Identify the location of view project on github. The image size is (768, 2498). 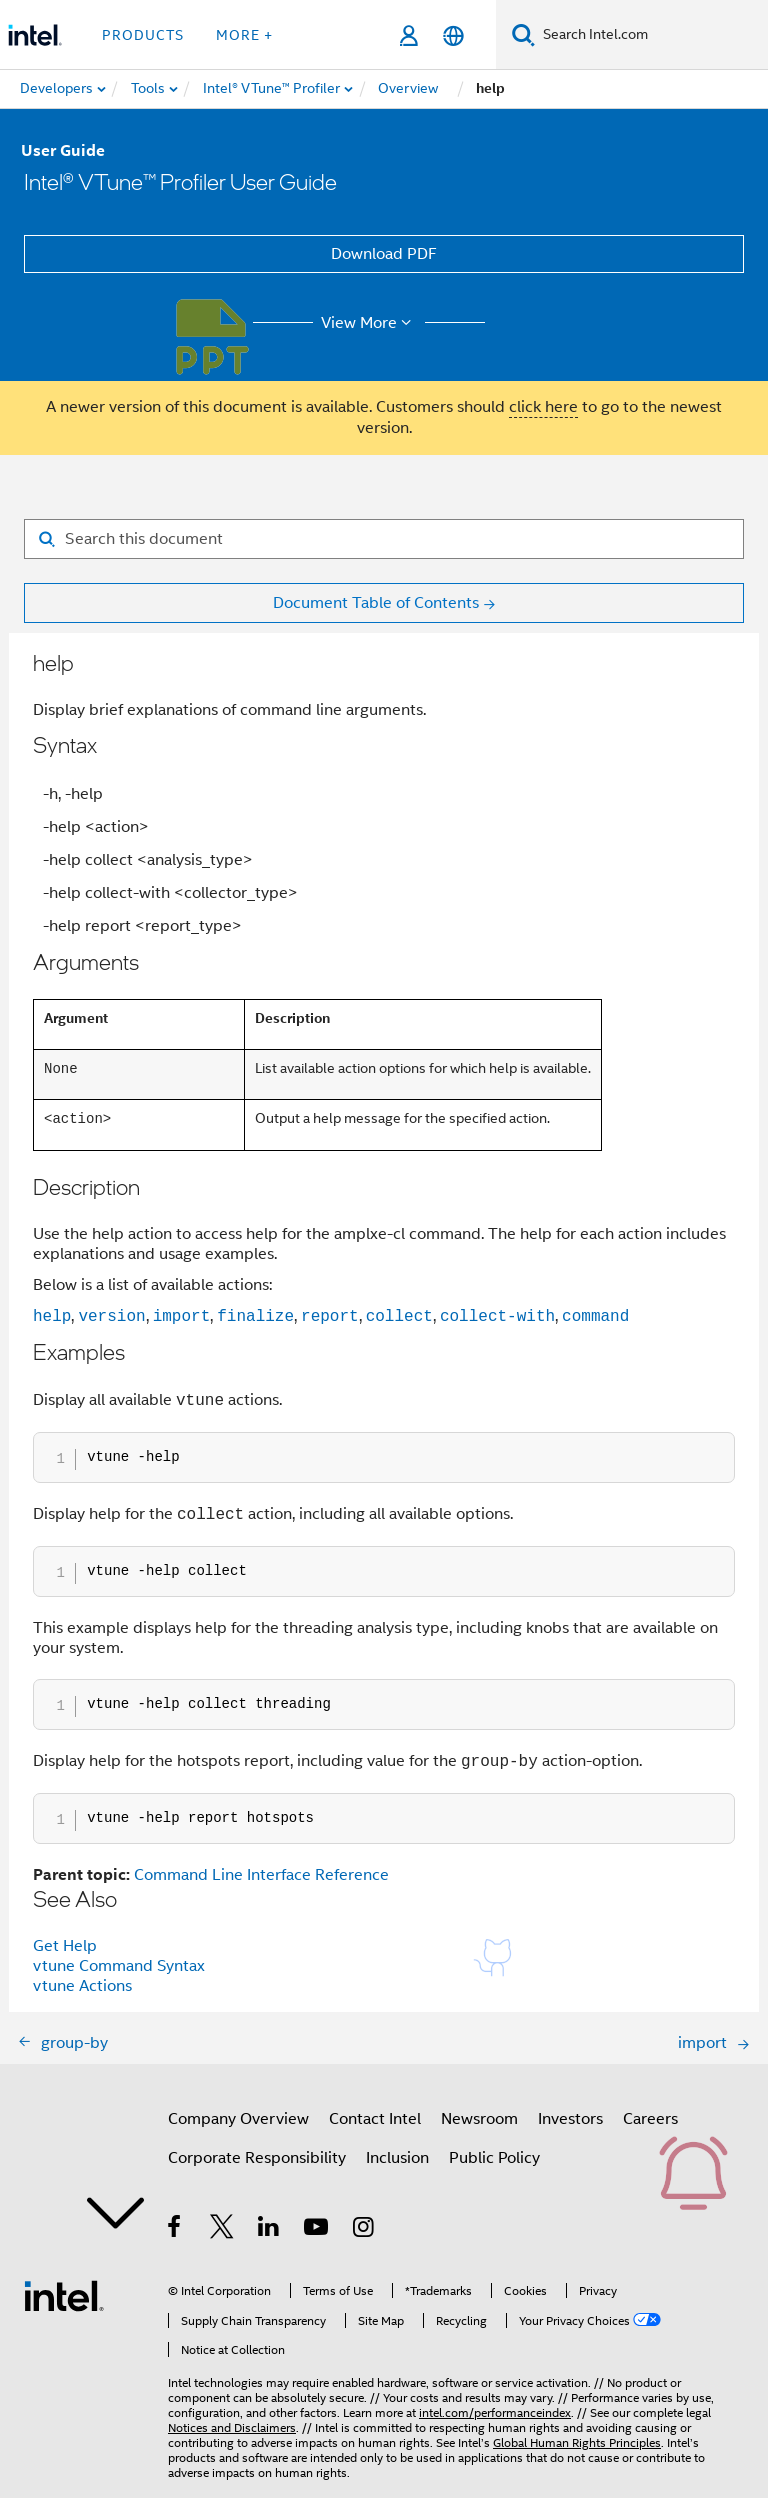
(496, 1957).